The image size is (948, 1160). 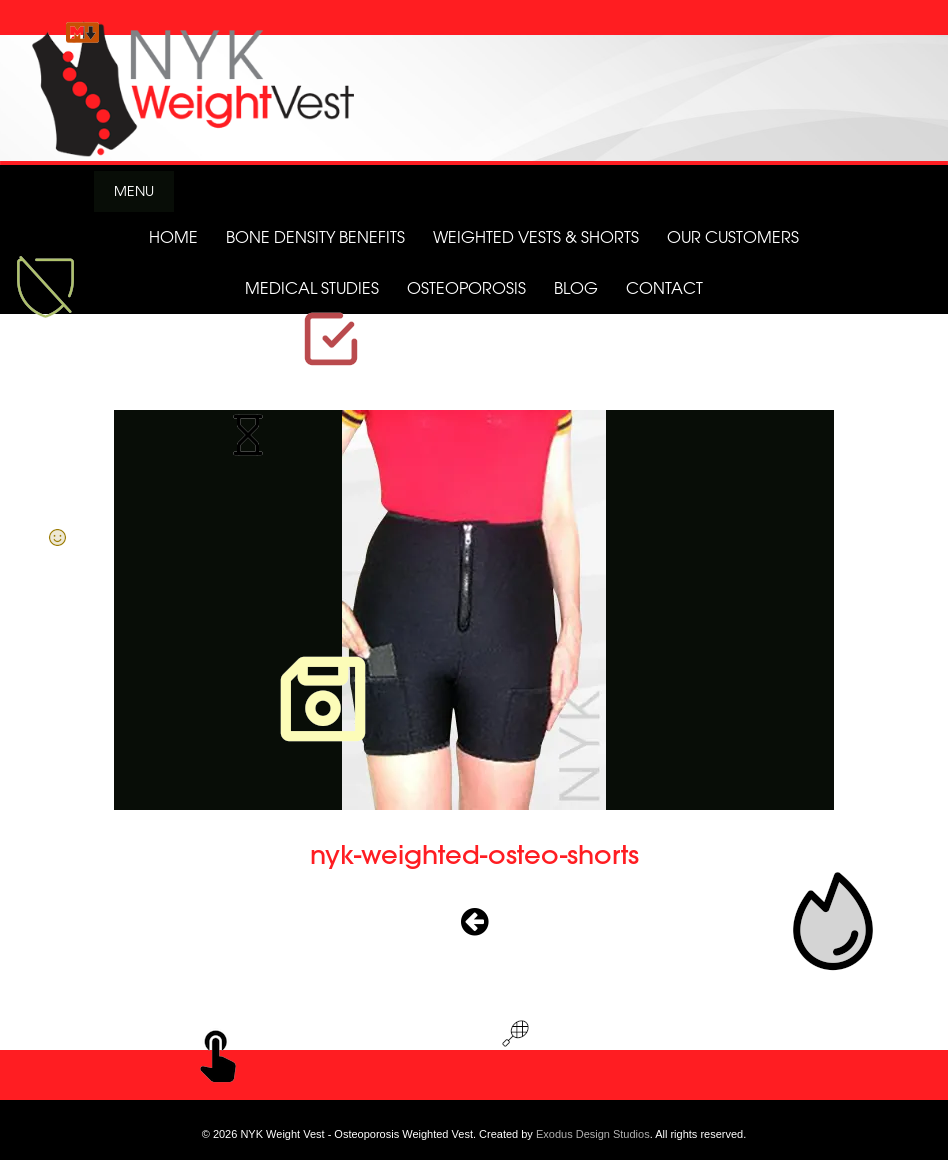 What do you see at coordinates (248, 435) in the screenshot?
I see `indicates loading or processing in progress` at bounding box center [248, 435].